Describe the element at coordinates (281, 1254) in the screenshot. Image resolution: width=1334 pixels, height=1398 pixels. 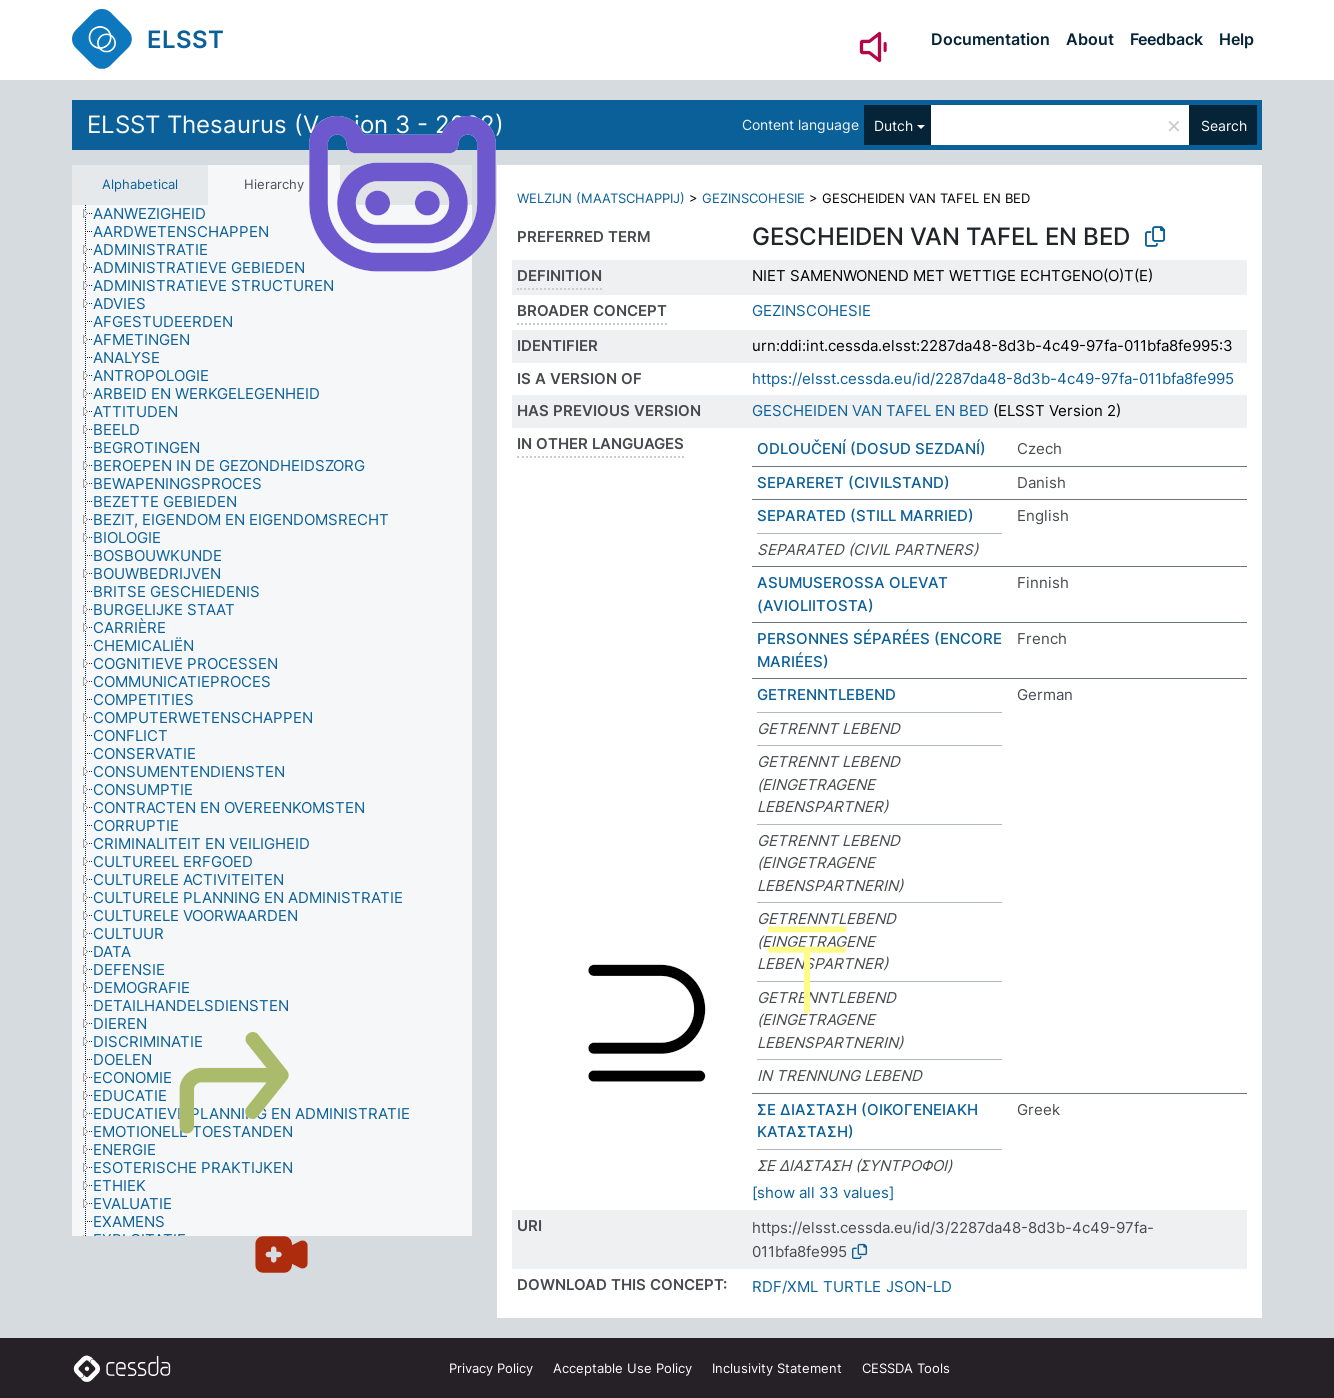
I see `start a new video recording` at that location.